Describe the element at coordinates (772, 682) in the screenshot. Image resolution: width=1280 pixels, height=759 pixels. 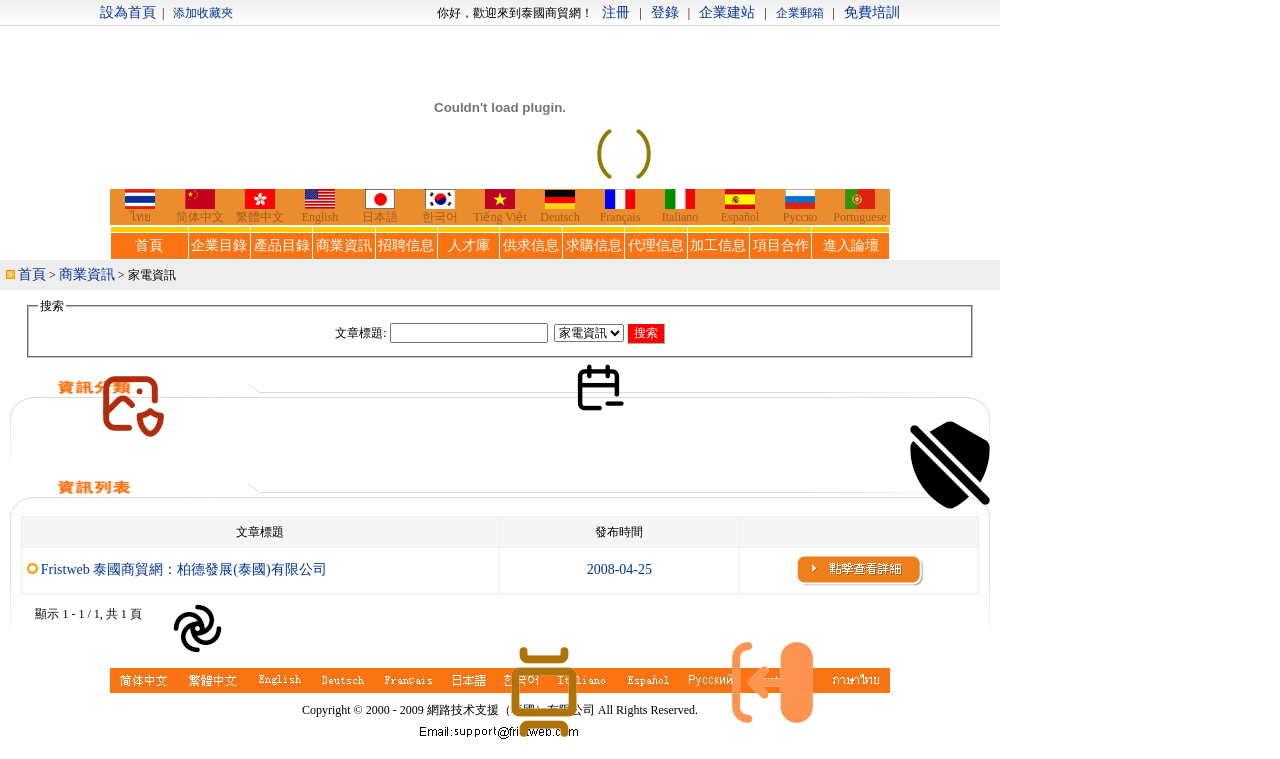
I see `move element to the left` at that location.